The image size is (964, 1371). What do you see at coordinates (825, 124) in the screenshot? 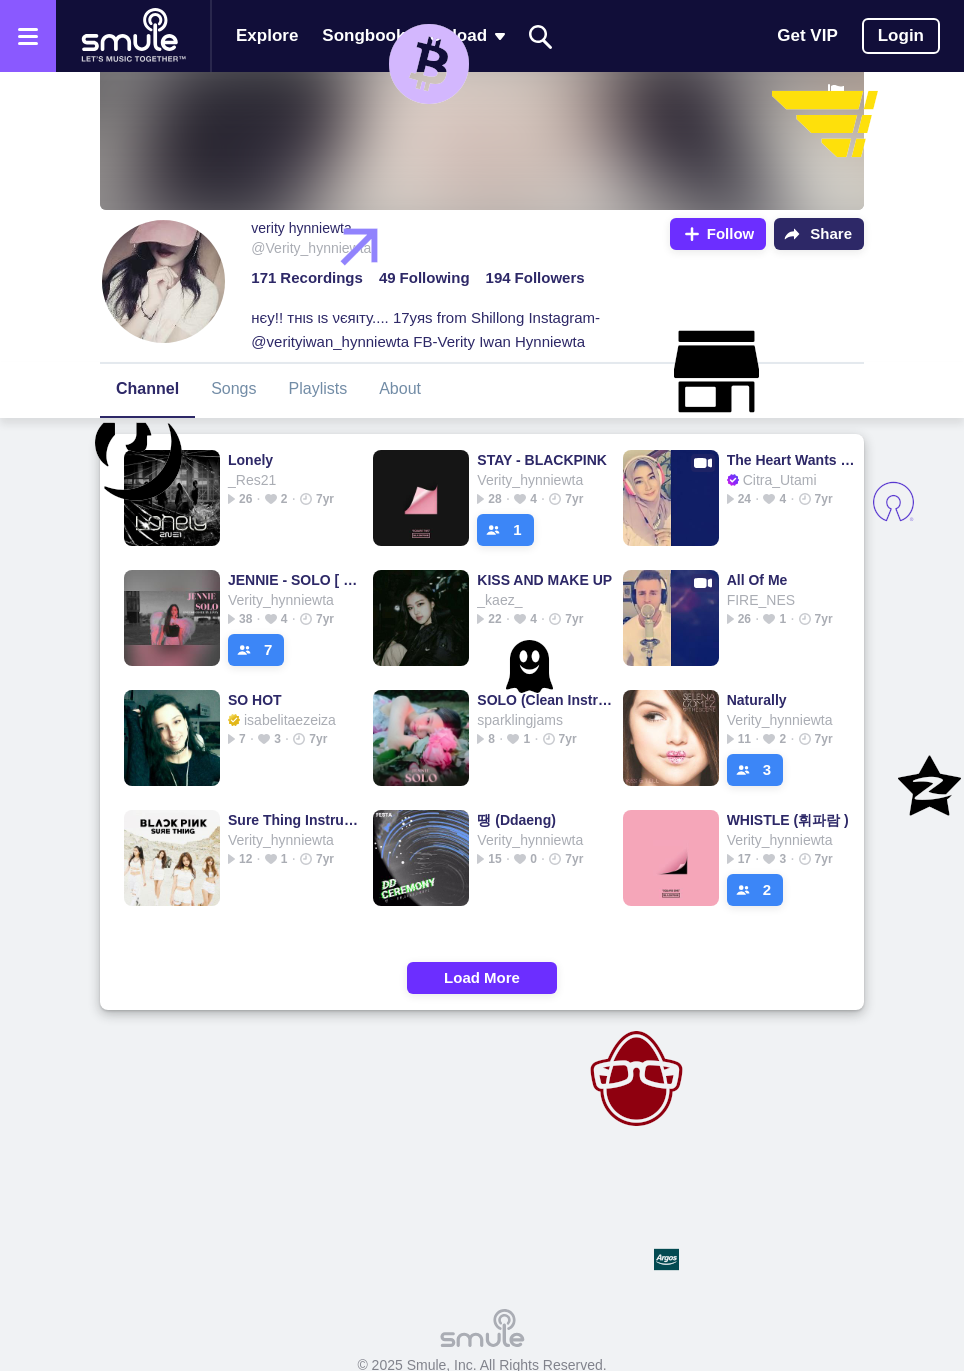
I see `hermes brand logo` at bounding box center [825, 124].